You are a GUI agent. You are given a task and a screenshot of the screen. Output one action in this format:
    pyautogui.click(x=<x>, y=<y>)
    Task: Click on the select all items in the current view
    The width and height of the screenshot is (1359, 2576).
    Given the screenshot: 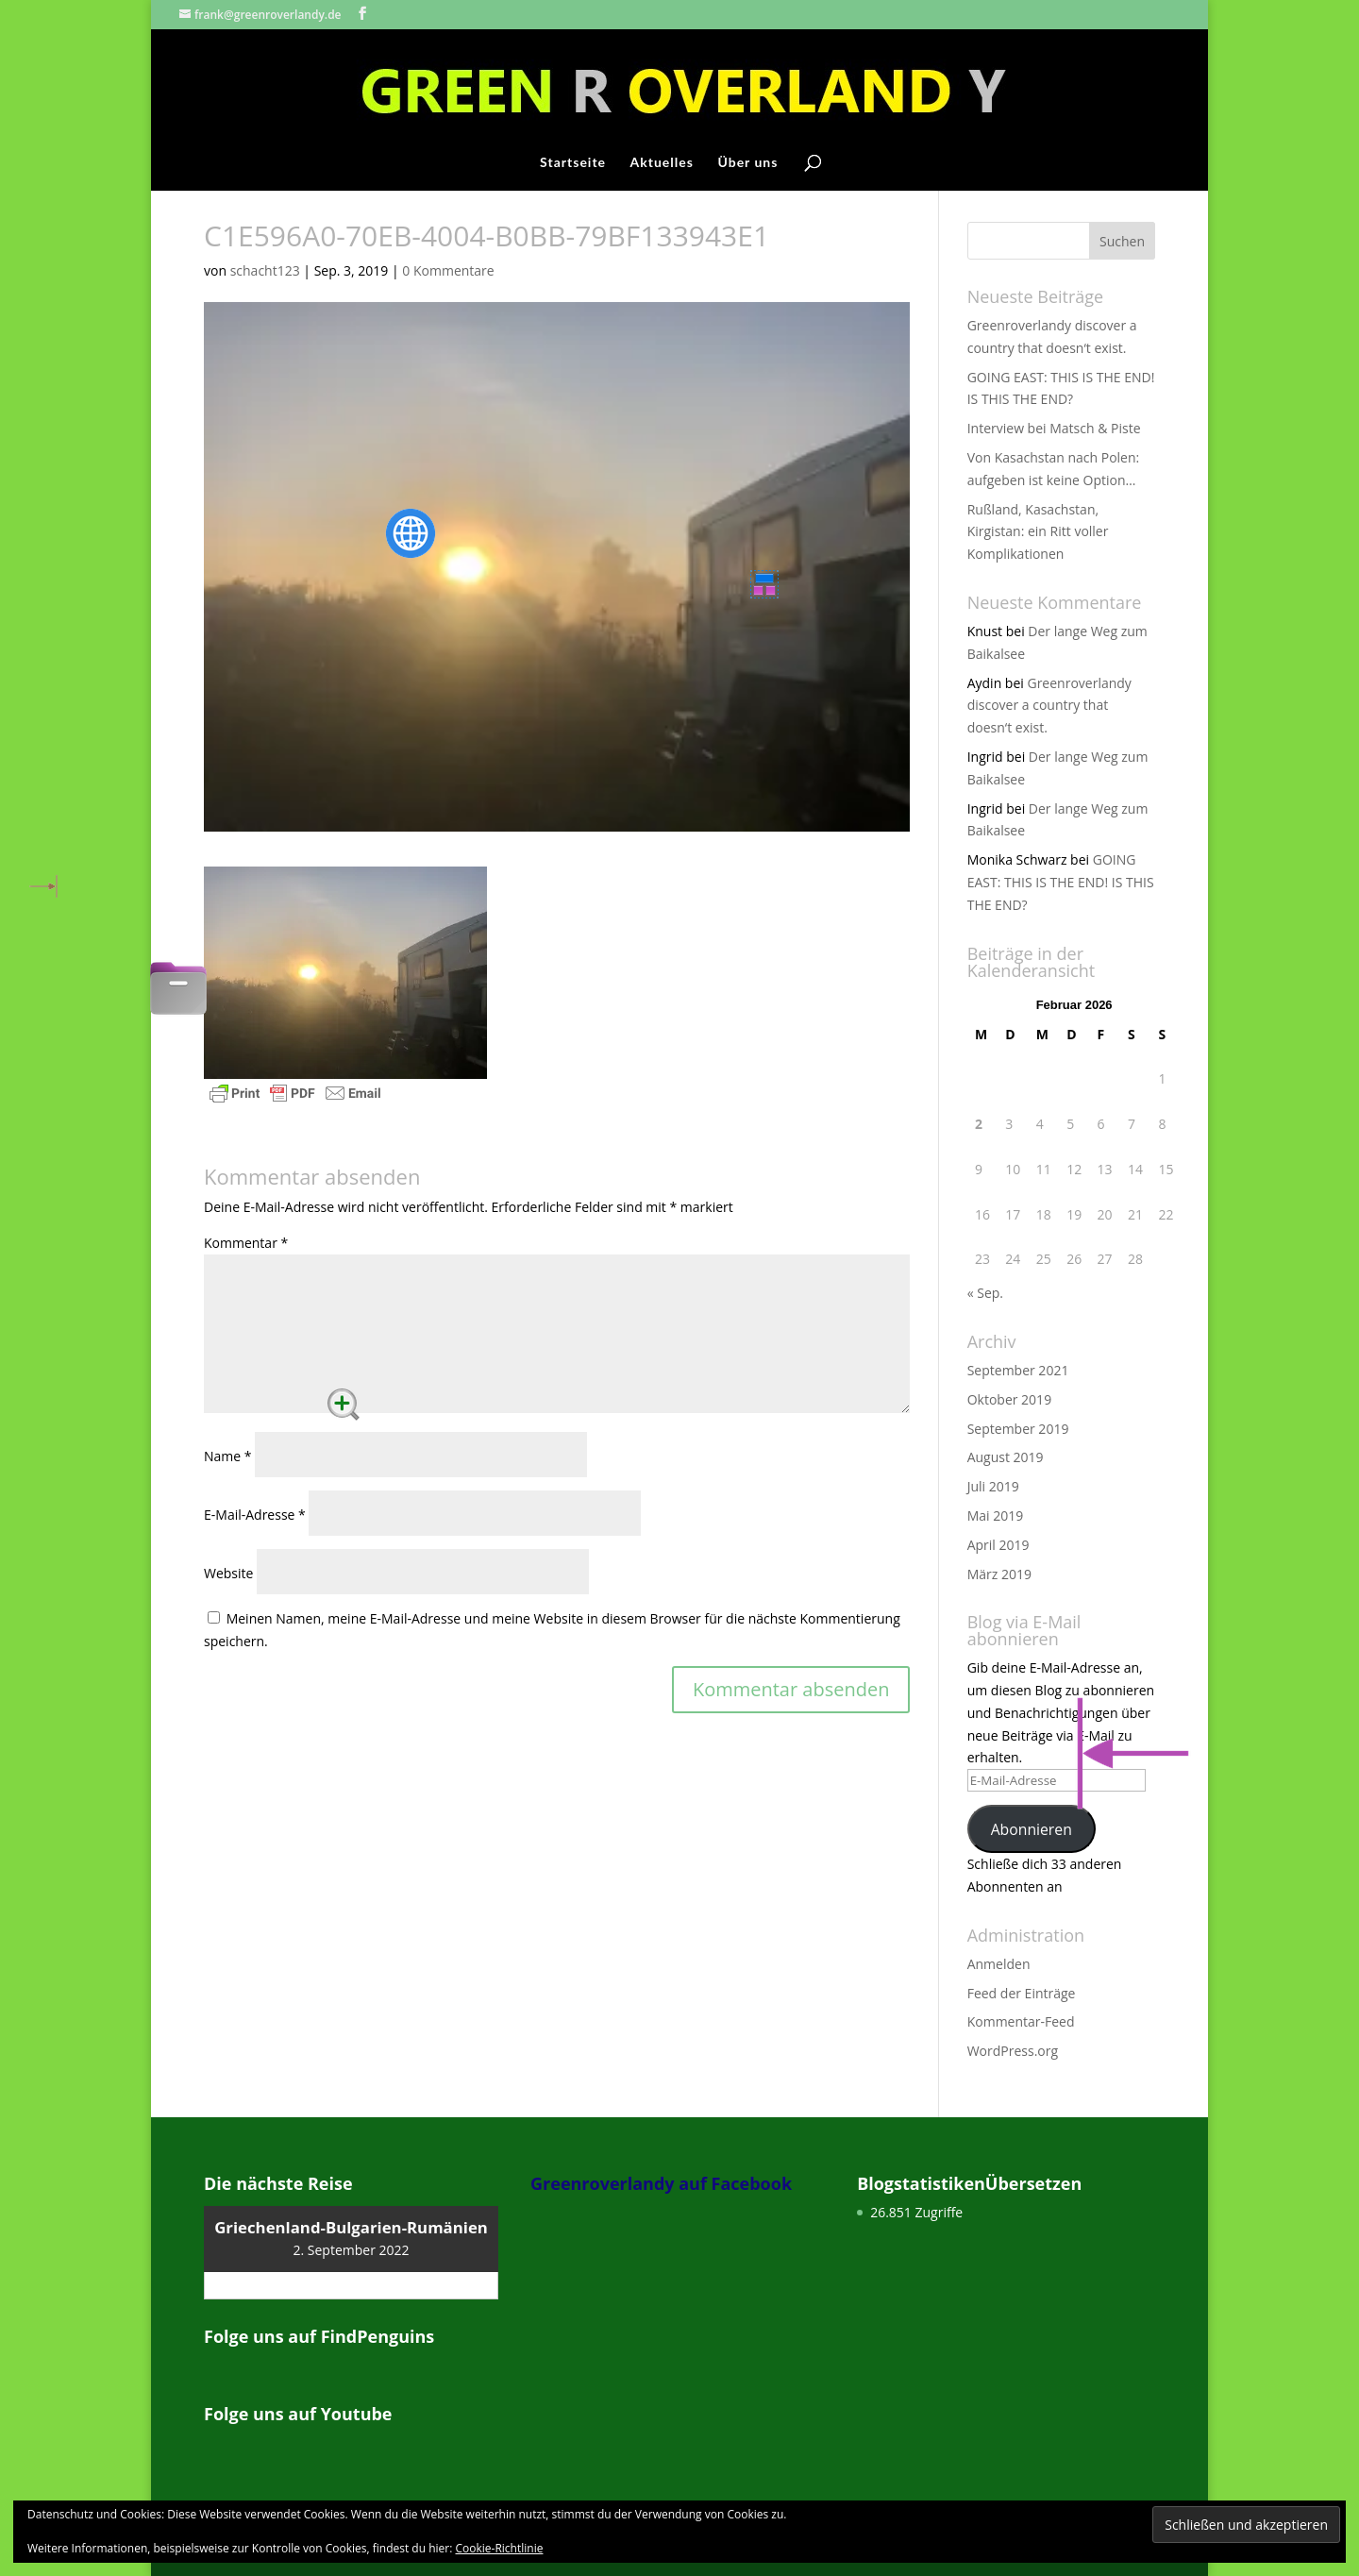 What is the action you would take?
    pyautogui.click(x=764, y=584)
    